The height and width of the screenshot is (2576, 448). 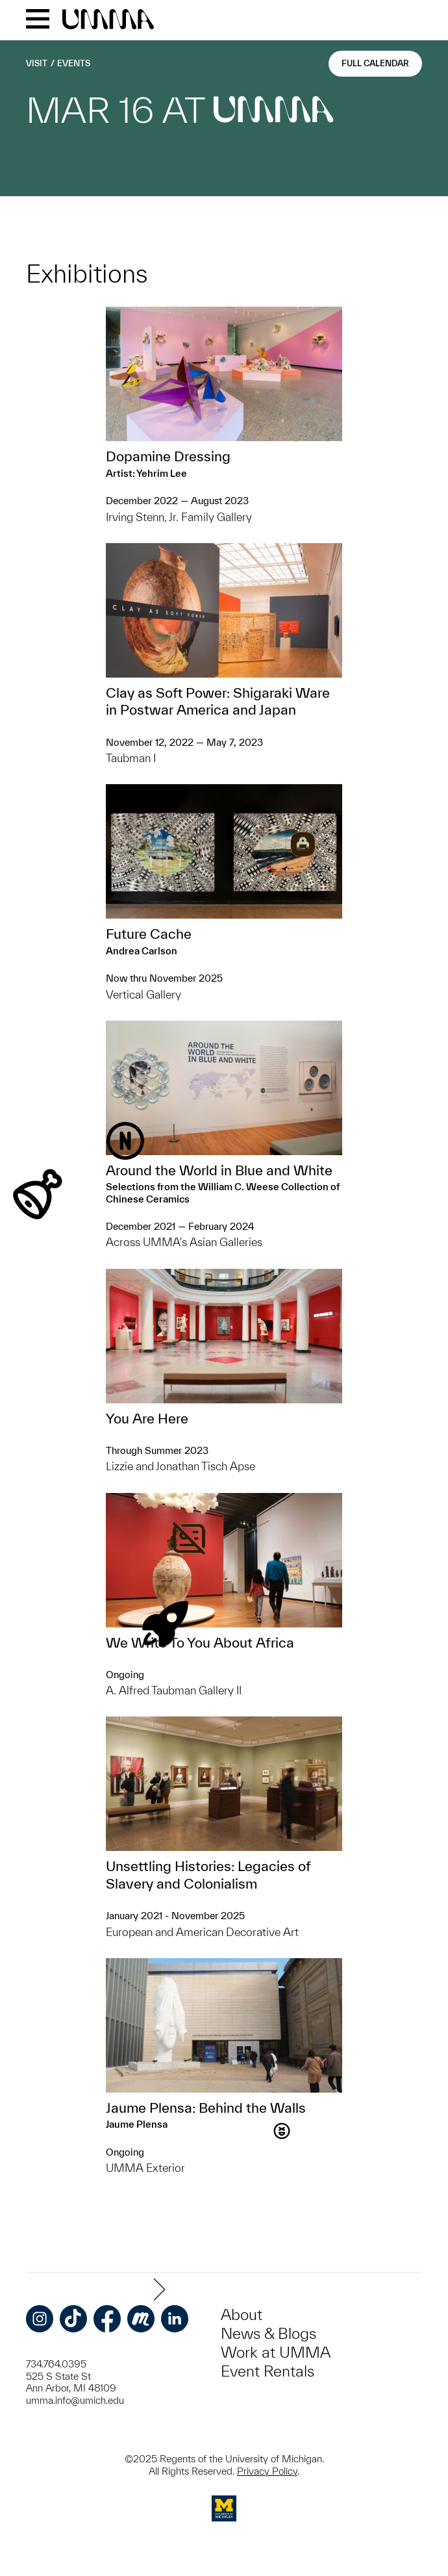 What do you see at coordinates (125, 1141) in the screenshot?
I see `indicates a north direction marker on a map or compass` at bounding box center [125, 1141].